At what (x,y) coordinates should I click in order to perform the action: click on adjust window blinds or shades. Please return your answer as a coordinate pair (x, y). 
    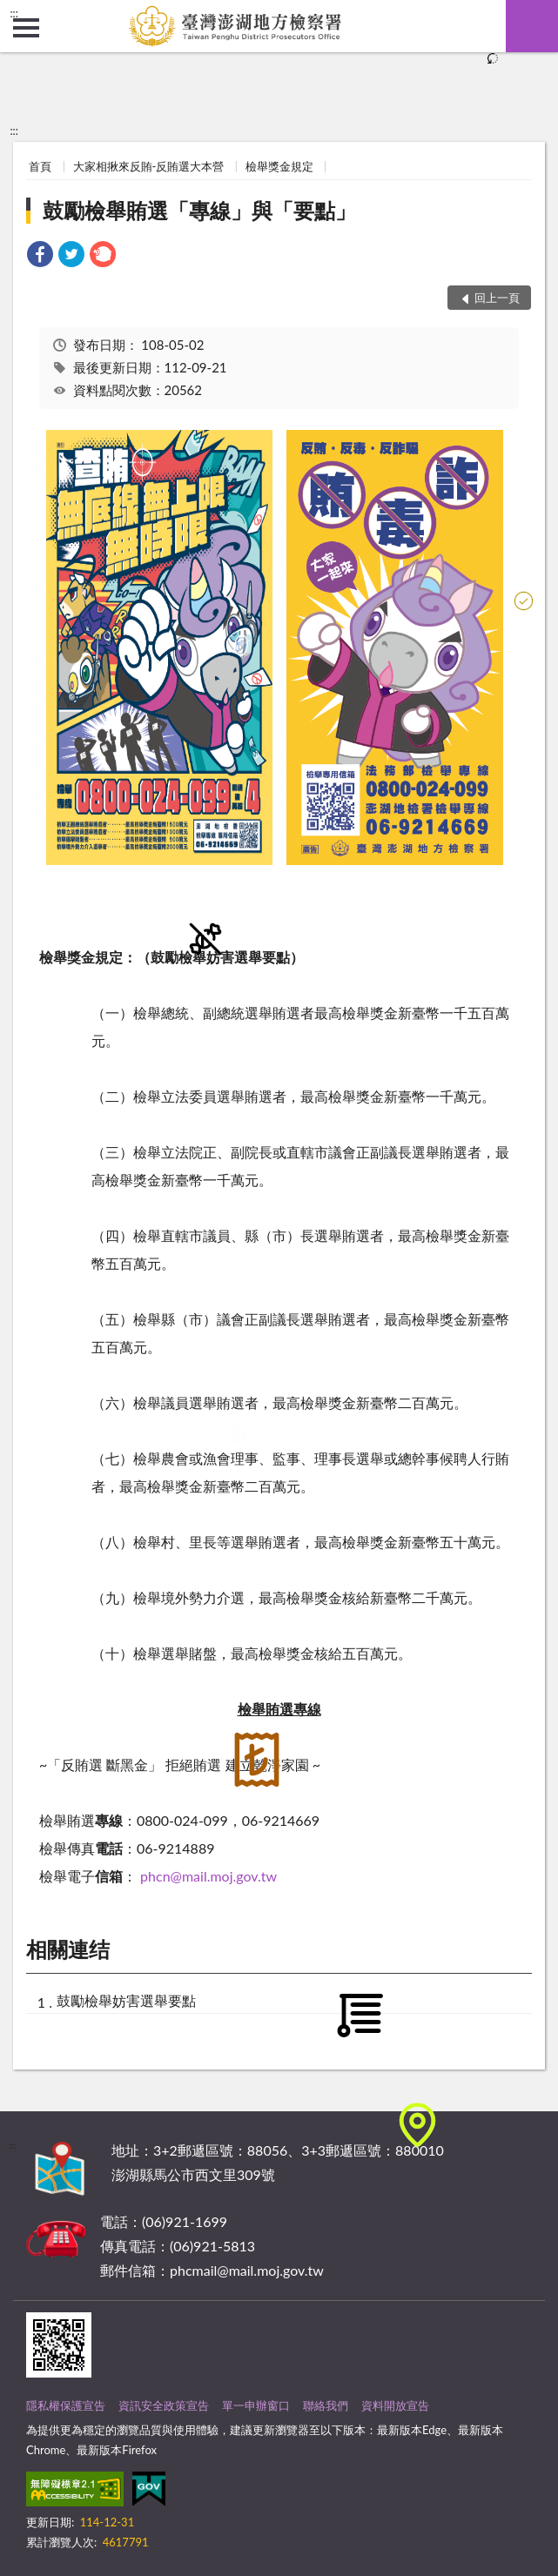
    Looking at the image, I should click on (361, 2016).